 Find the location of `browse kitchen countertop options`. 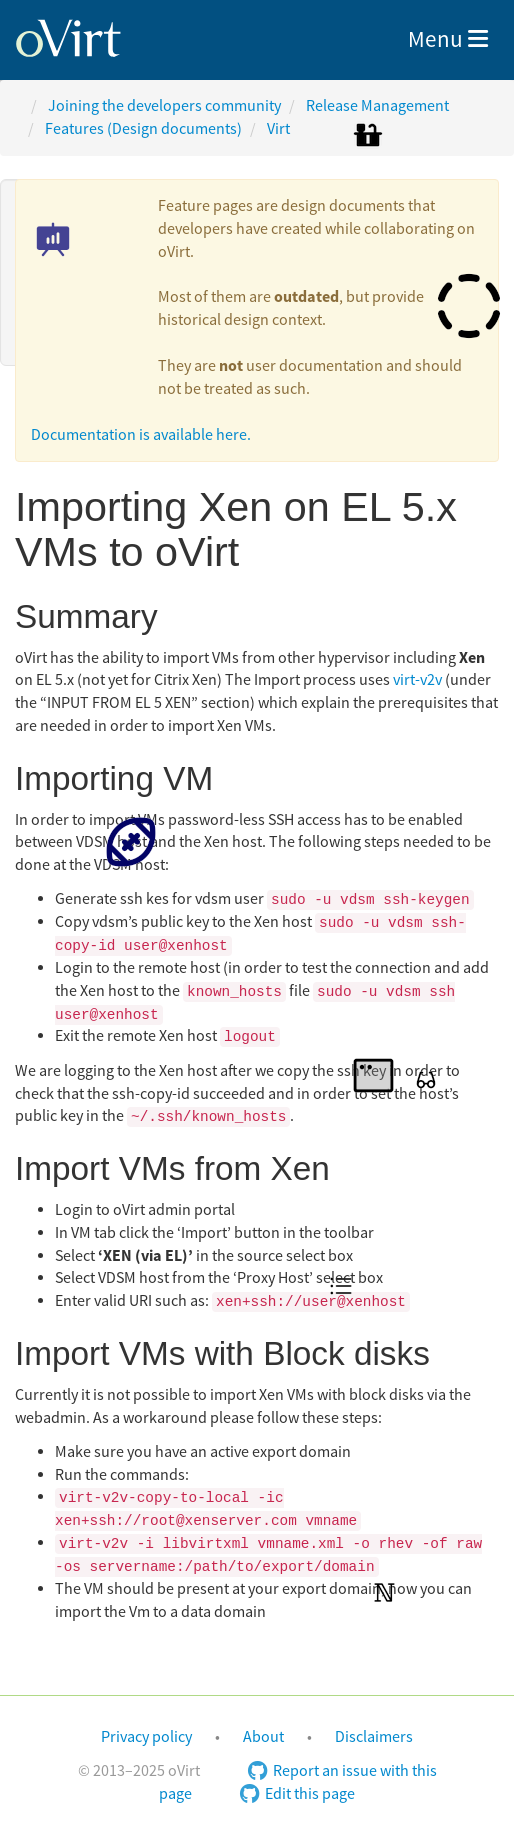

browse kitchen countertop options is located at coordinates (368, 135).